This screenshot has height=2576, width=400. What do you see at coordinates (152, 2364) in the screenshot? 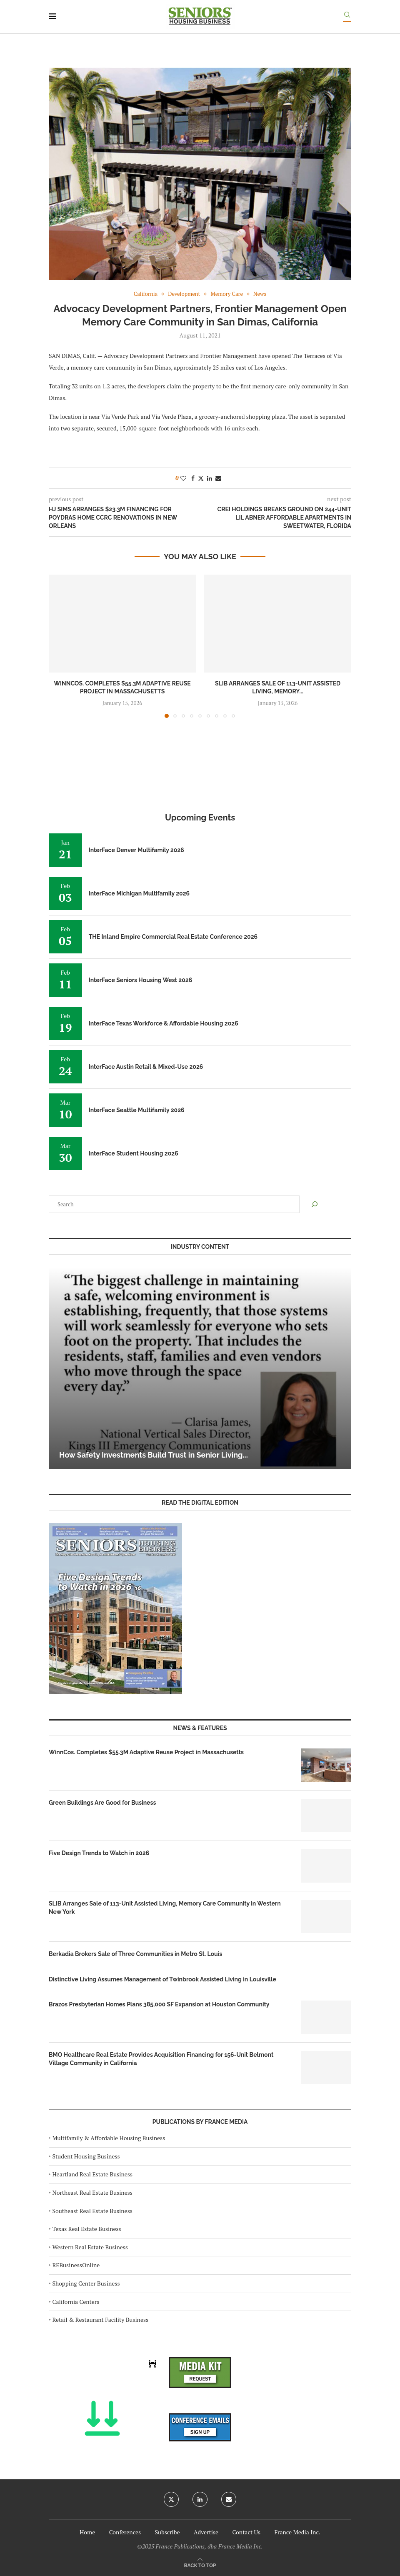
I see `moving or delivery service` at bounding box center [152, 2364].